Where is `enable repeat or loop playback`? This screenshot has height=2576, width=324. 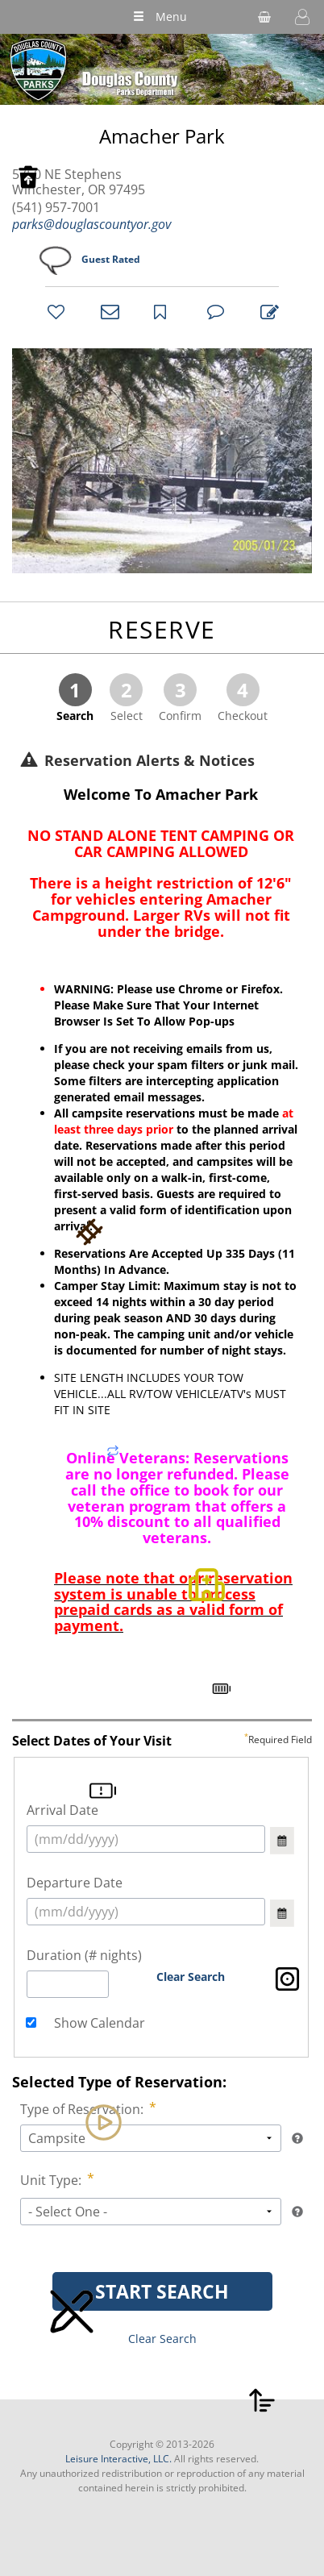 enable repeat or loop playback is located at coordinates (113, 1451).